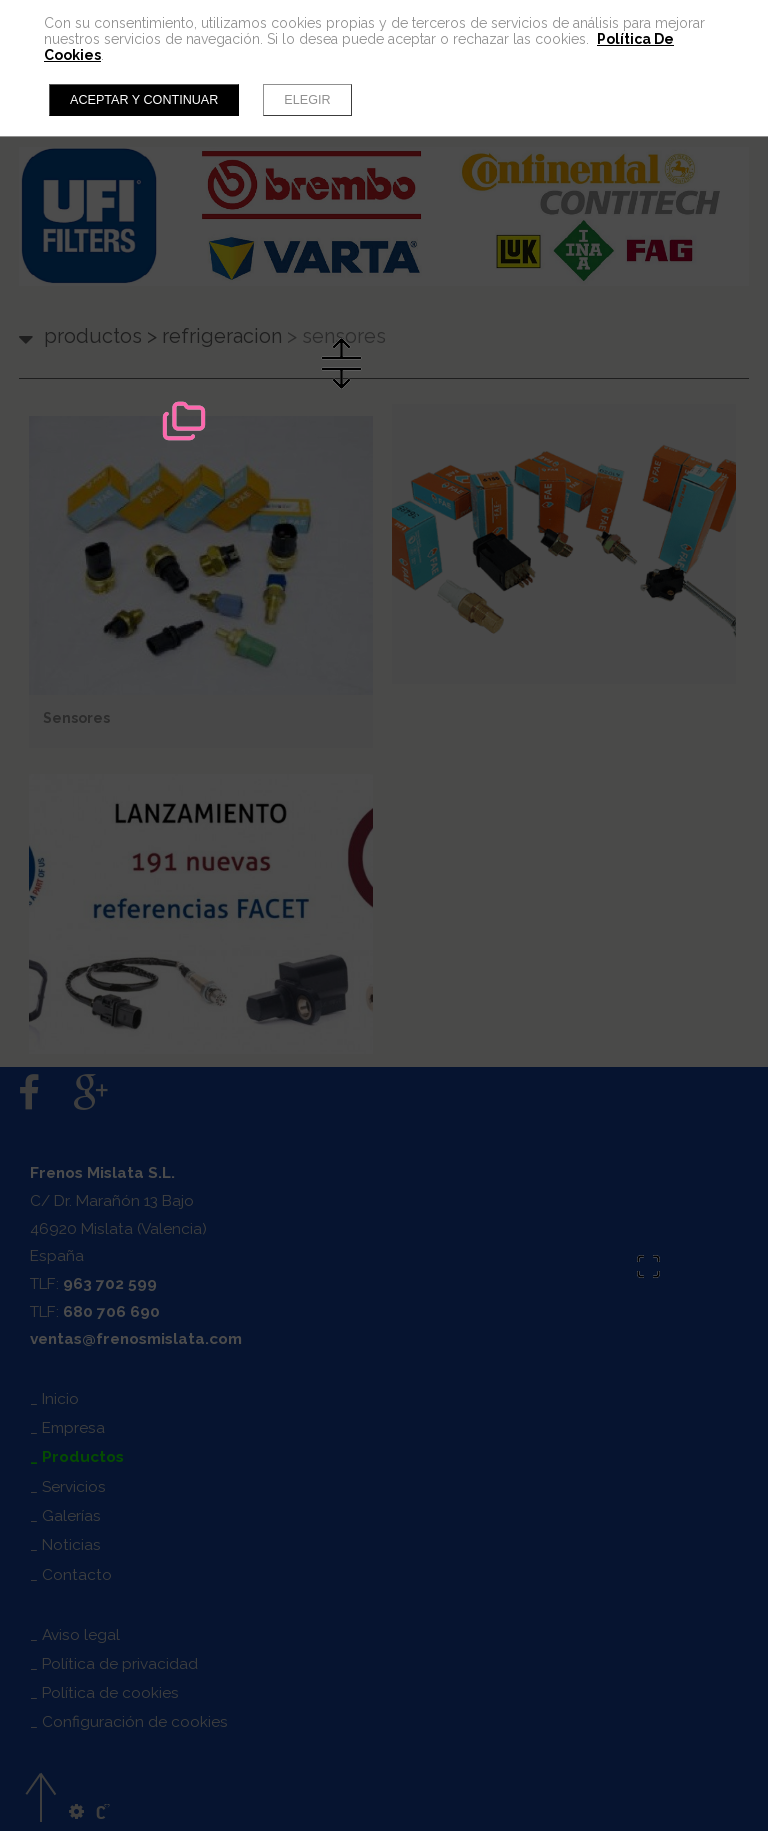 This screenshot has width=768, height=1831. What do you see at coordinates (648, 1266) in the screenshot?
I see `scan a document or QR code` at bounding box center [648, 1266].